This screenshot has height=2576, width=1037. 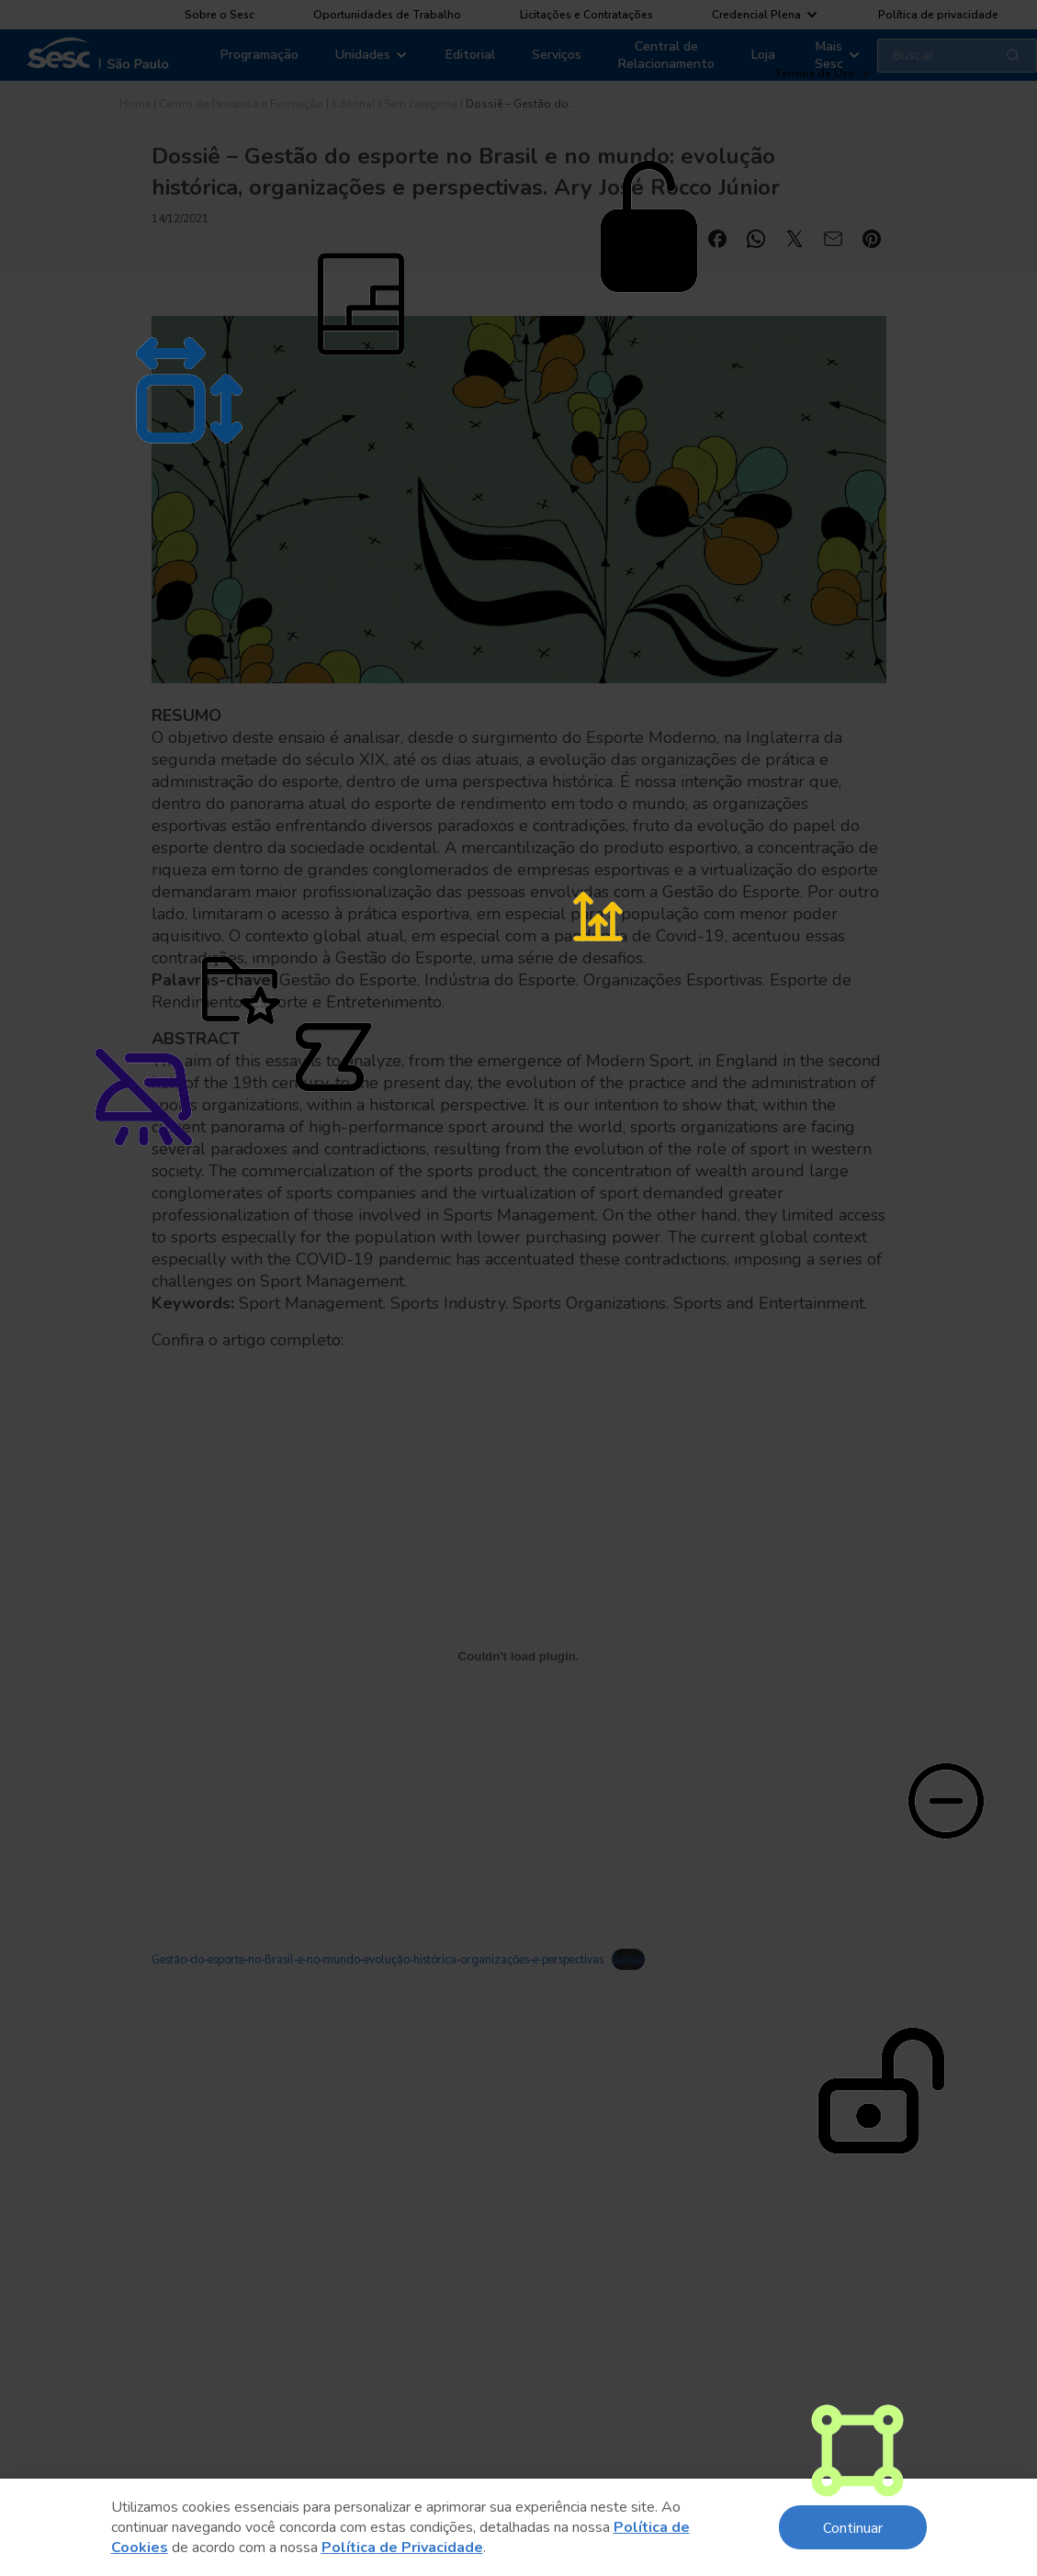 I want to click on access your starred or favorite folder, so click(x=240, y=989).